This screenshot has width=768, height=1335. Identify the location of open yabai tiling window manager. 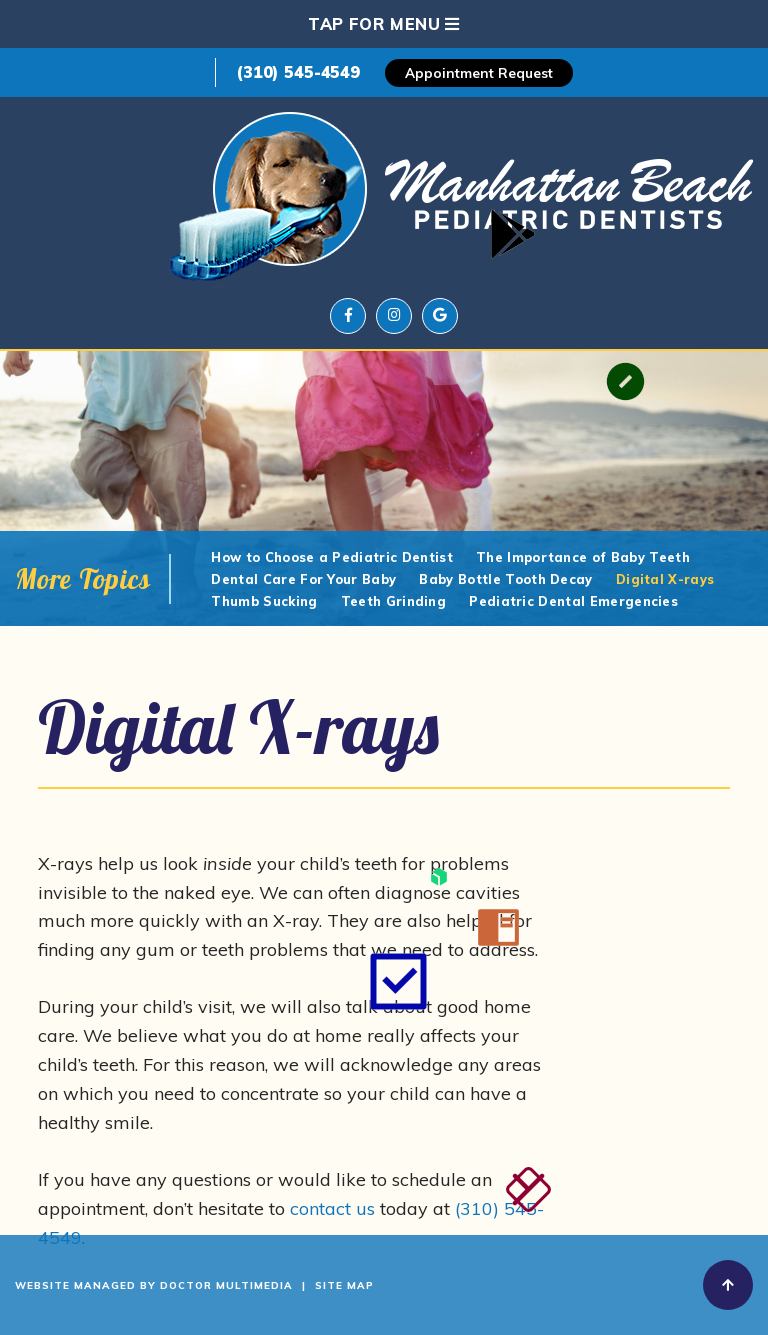
(528, 1189).